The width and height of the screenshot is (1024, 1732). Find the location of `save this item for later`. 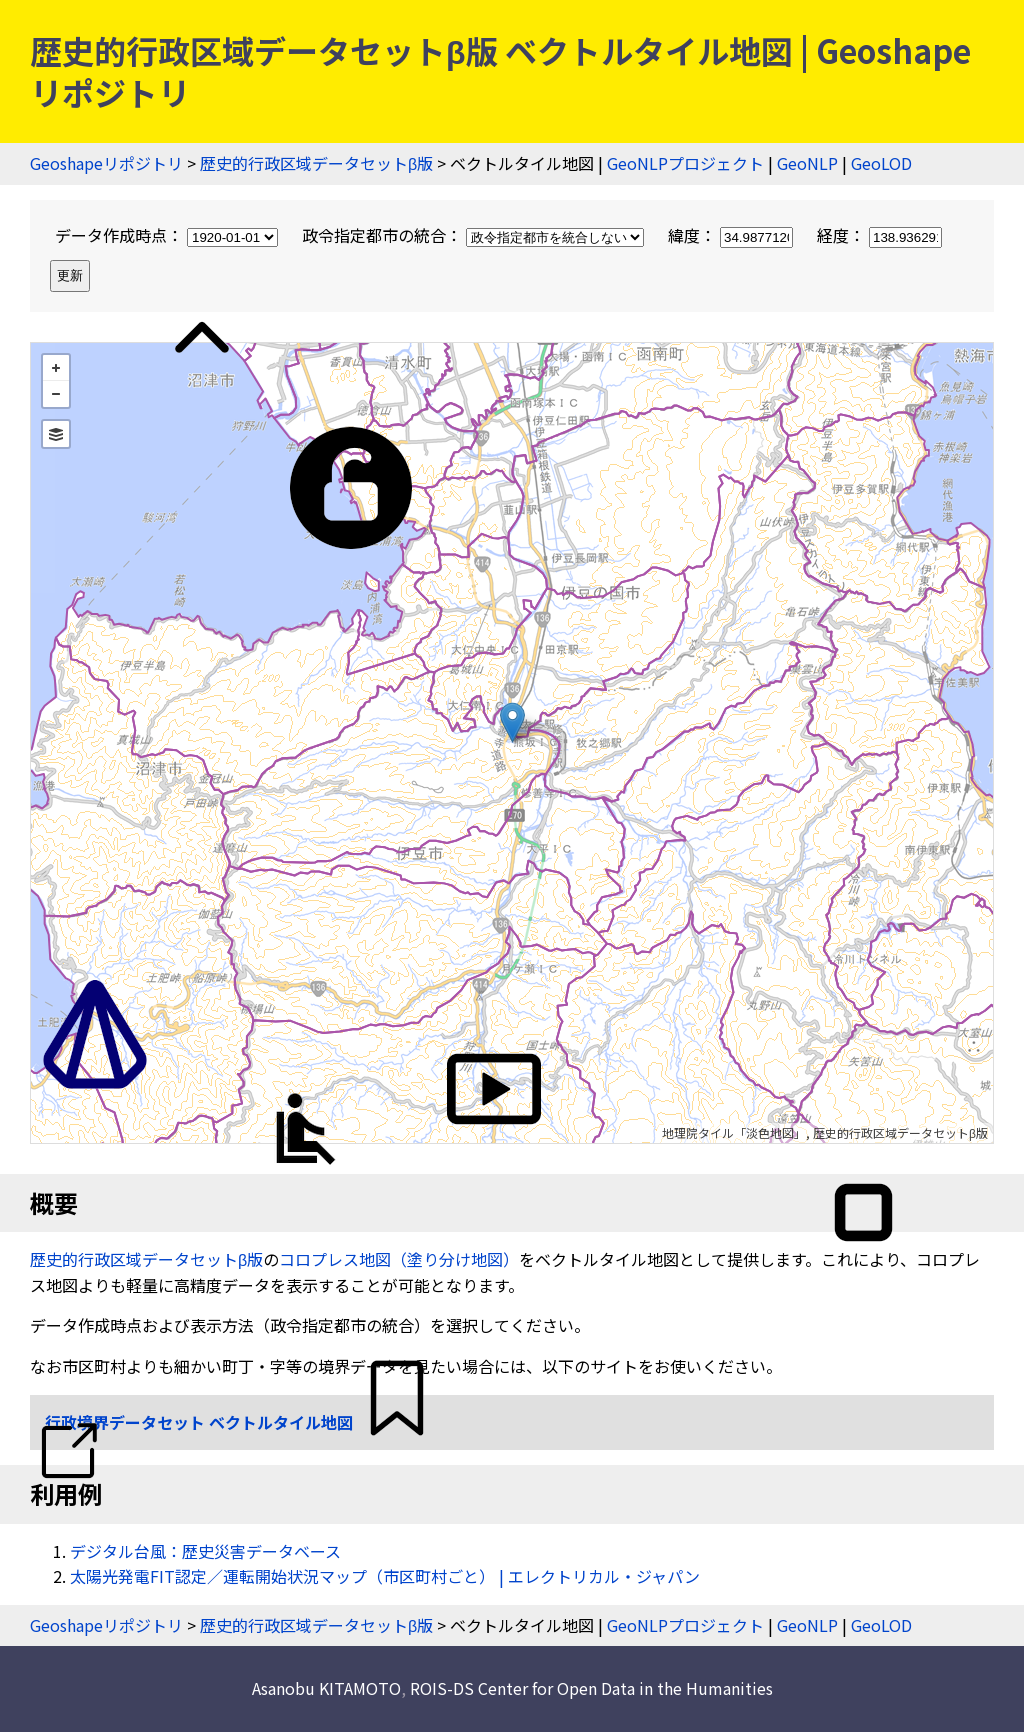

save this item for later is located at coordinates (397, 1398).